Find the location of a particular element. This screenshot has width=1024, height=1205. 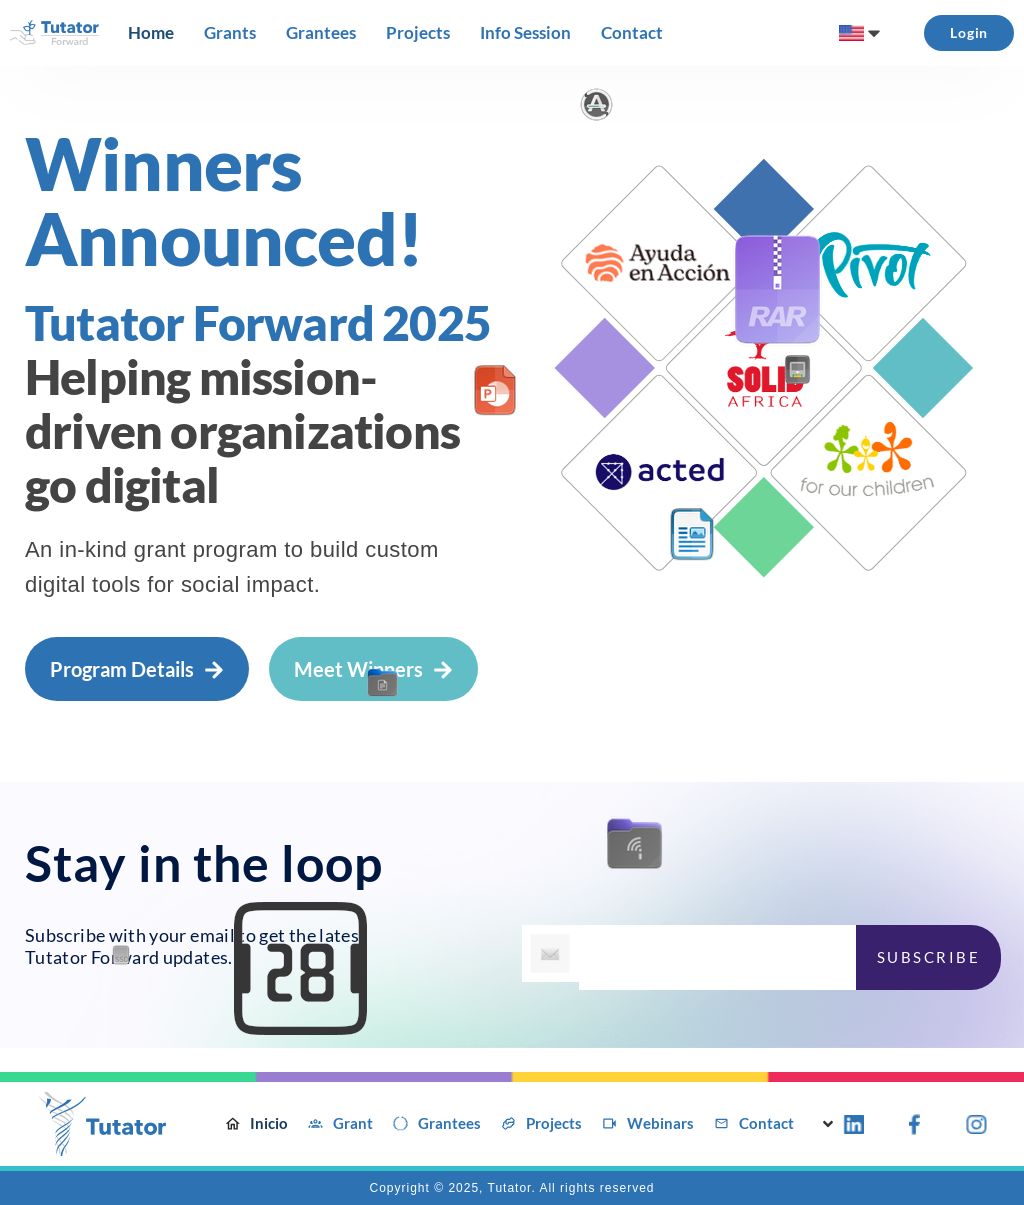

powerpoint slideshow file is located at coordinates (495, 390).